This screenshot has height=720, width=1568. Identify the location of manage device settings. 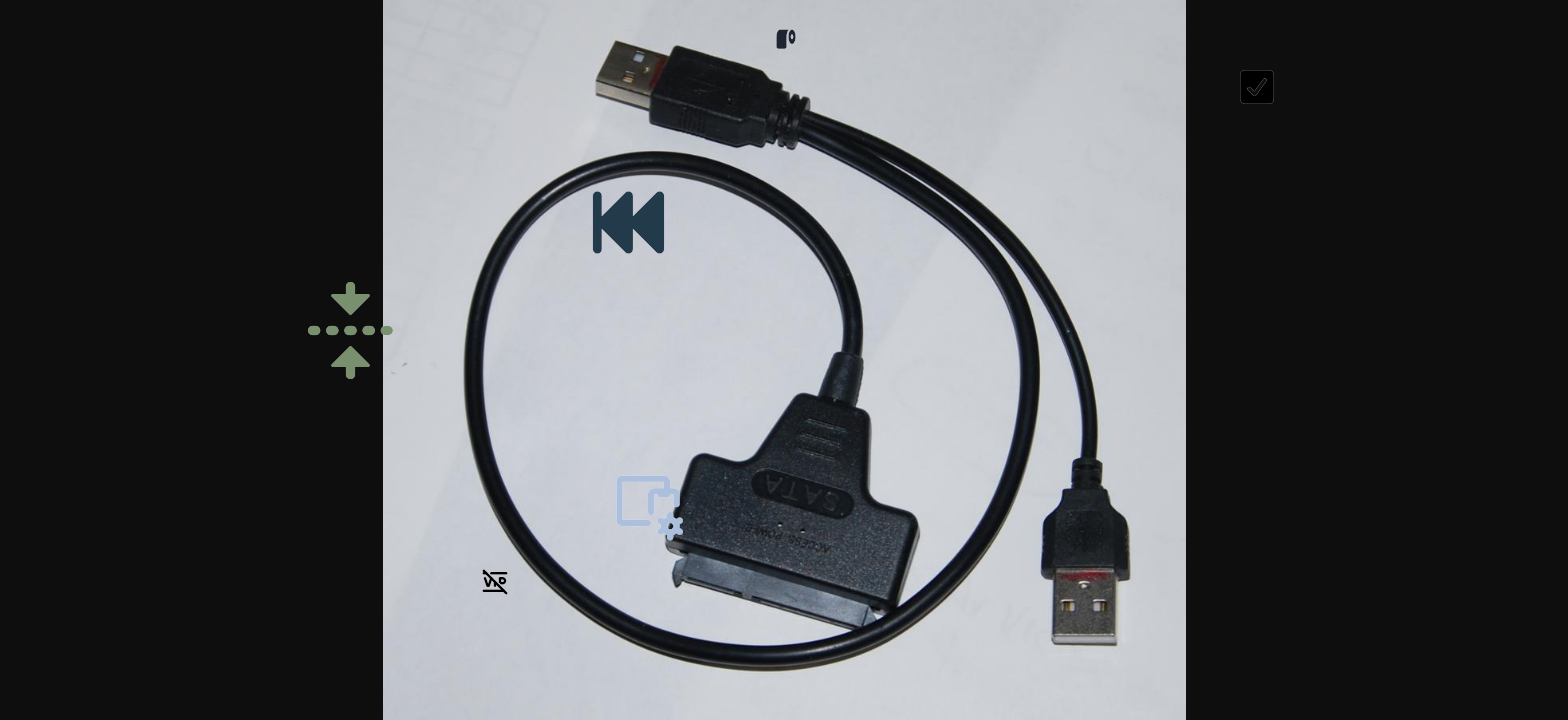
(648, 504).